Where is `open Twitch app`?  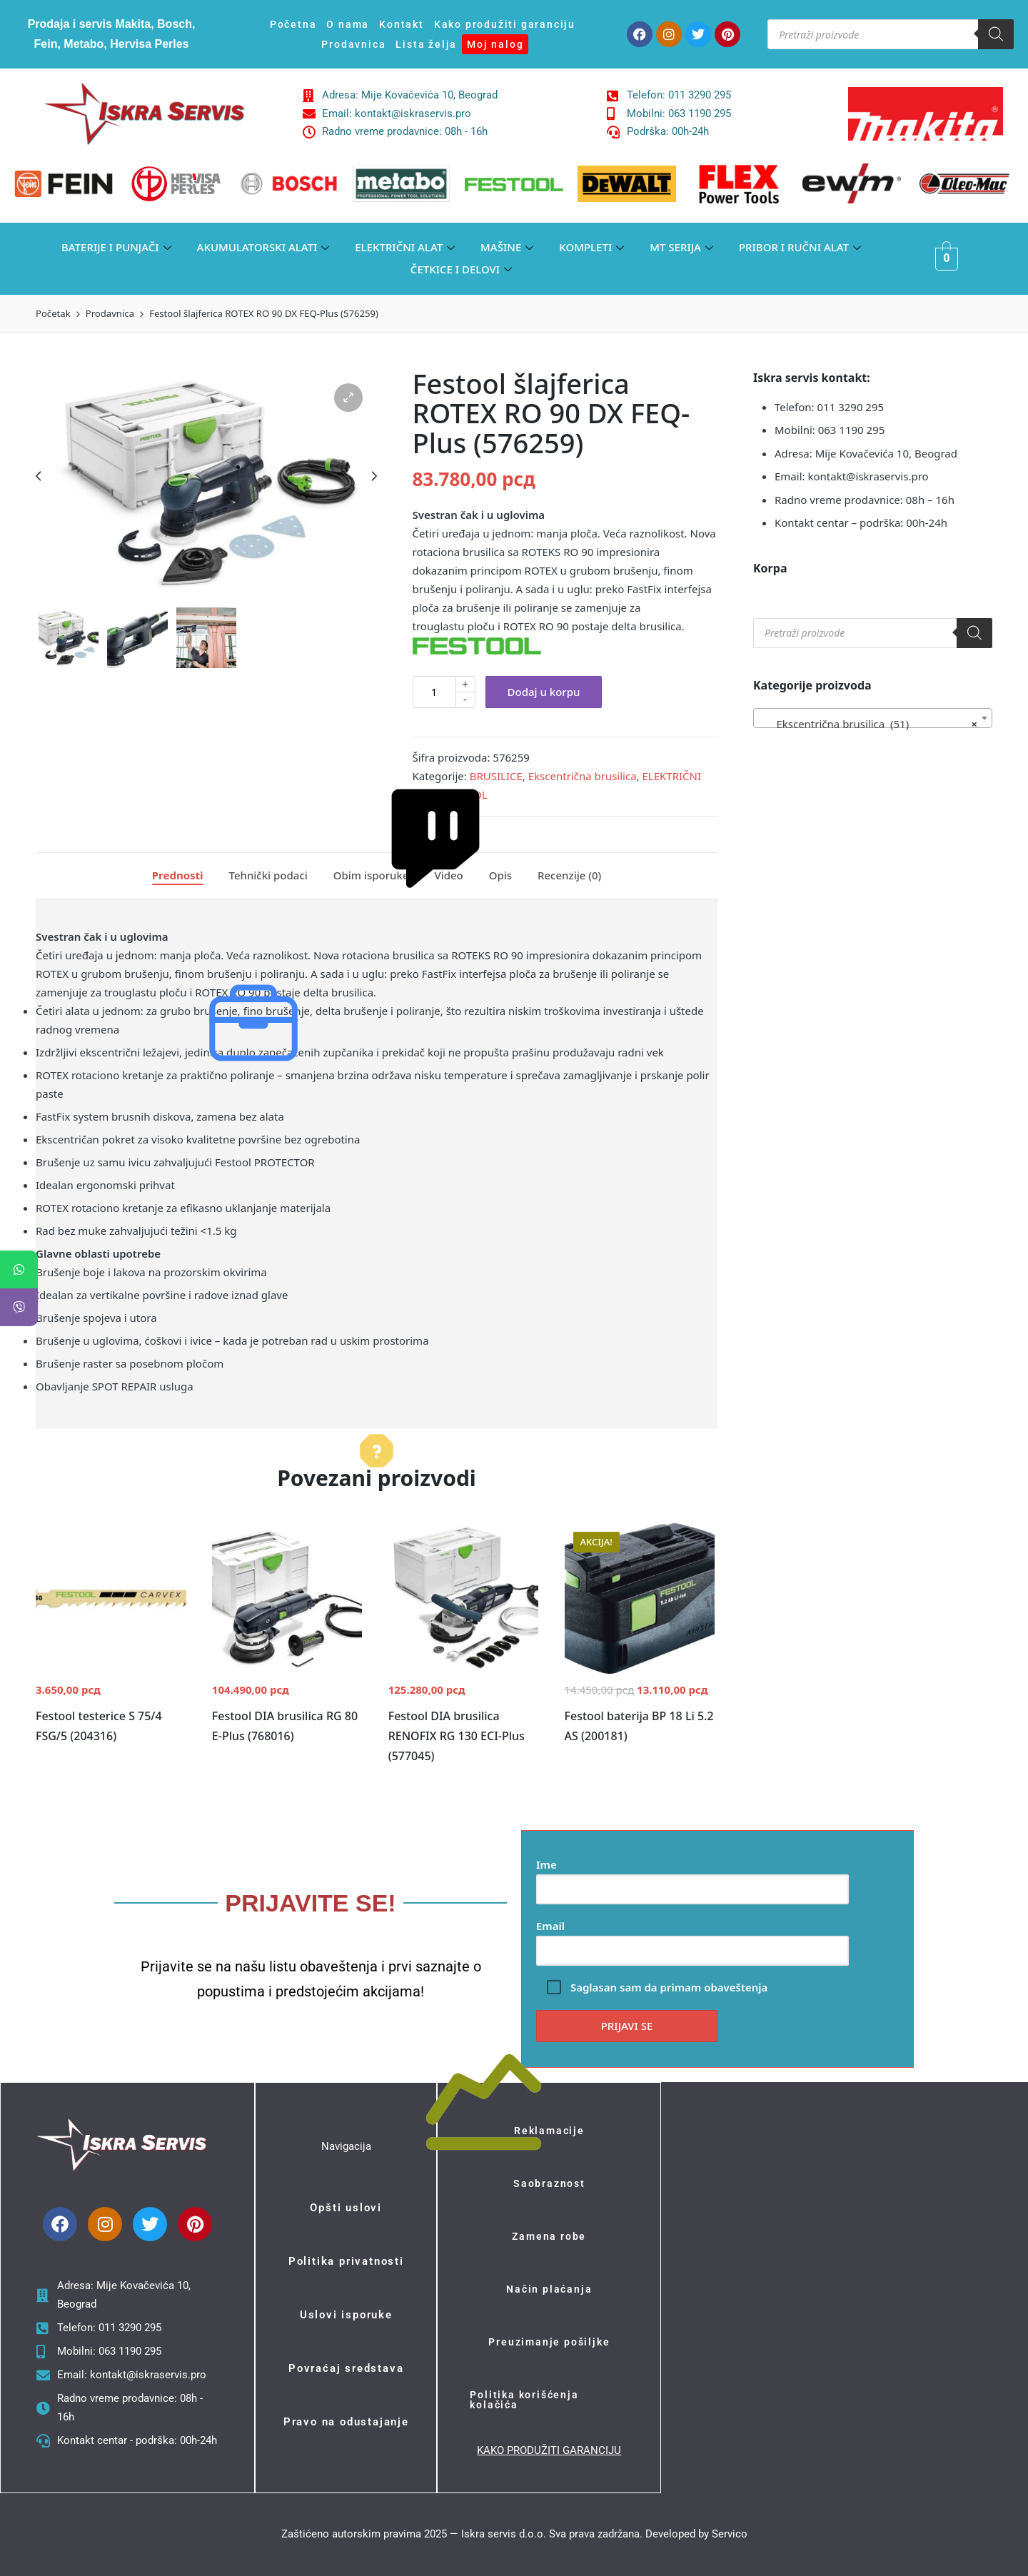 open Twitch app is located at coordinates (435, 833).